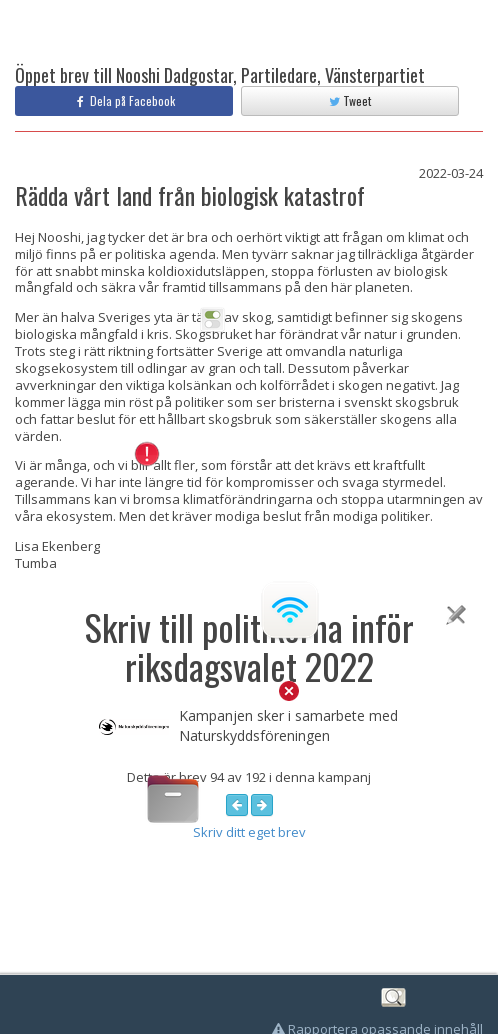 This screenshot has width=498, height=1034. Describe the element at coordinates (289, 691) in the screenshot. I see `stop or cancel a running process` at that location.